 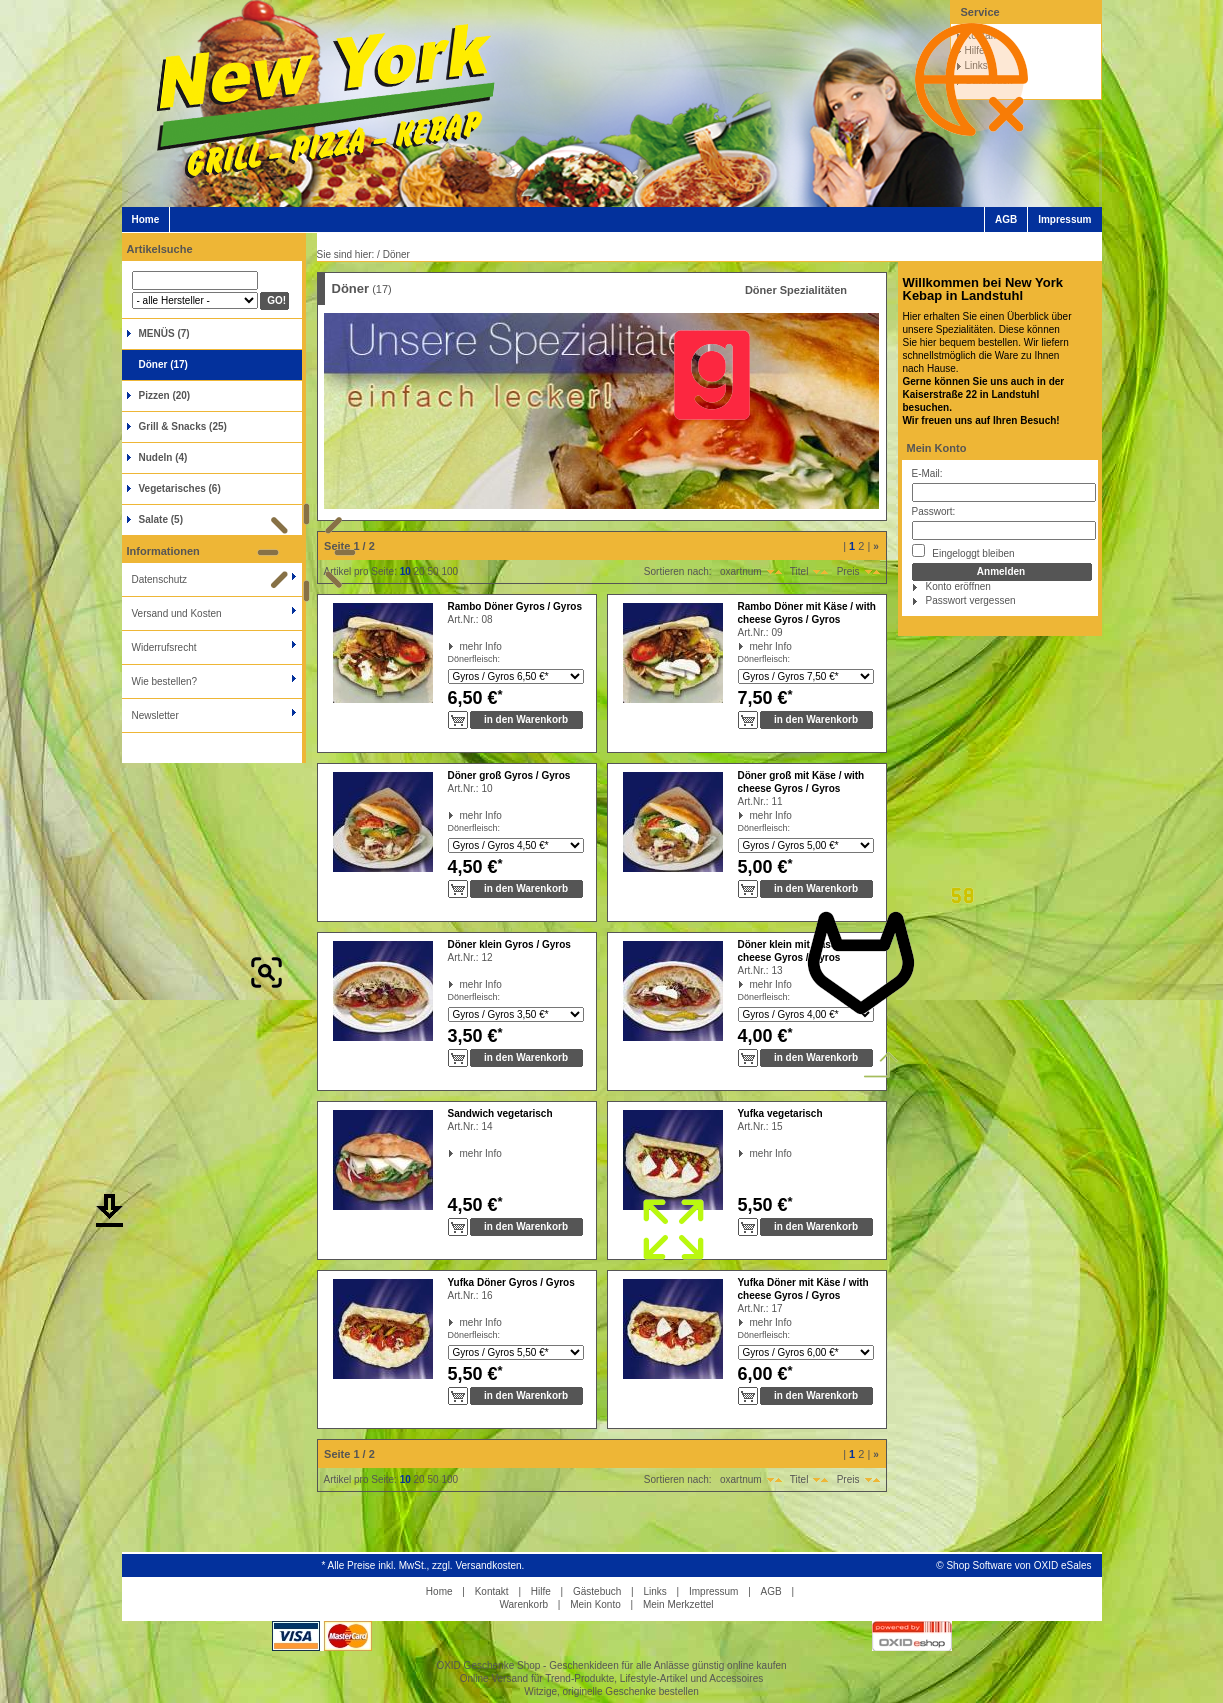 What do you see at coordinates (971, 79) in the screenshot?
I see `no internet connection` at bounding box center [971, 79].